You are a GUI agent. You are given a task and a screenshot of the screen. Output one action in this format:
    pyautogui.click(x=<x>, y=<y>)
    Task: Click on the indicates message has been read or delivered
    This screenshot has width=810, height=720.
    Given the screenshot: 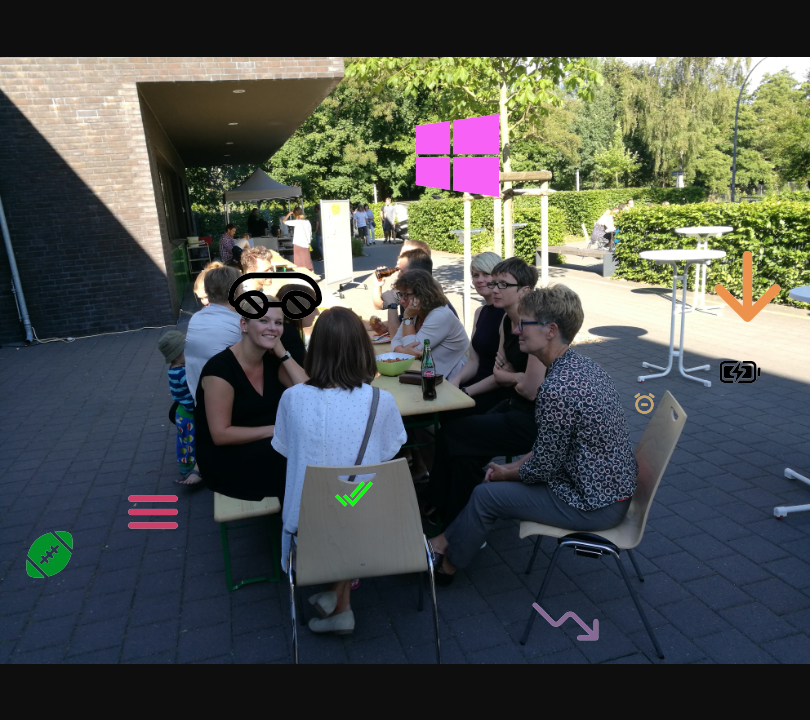 What is the action you would take?
    pyautogui.click(x=354, y=494)
    